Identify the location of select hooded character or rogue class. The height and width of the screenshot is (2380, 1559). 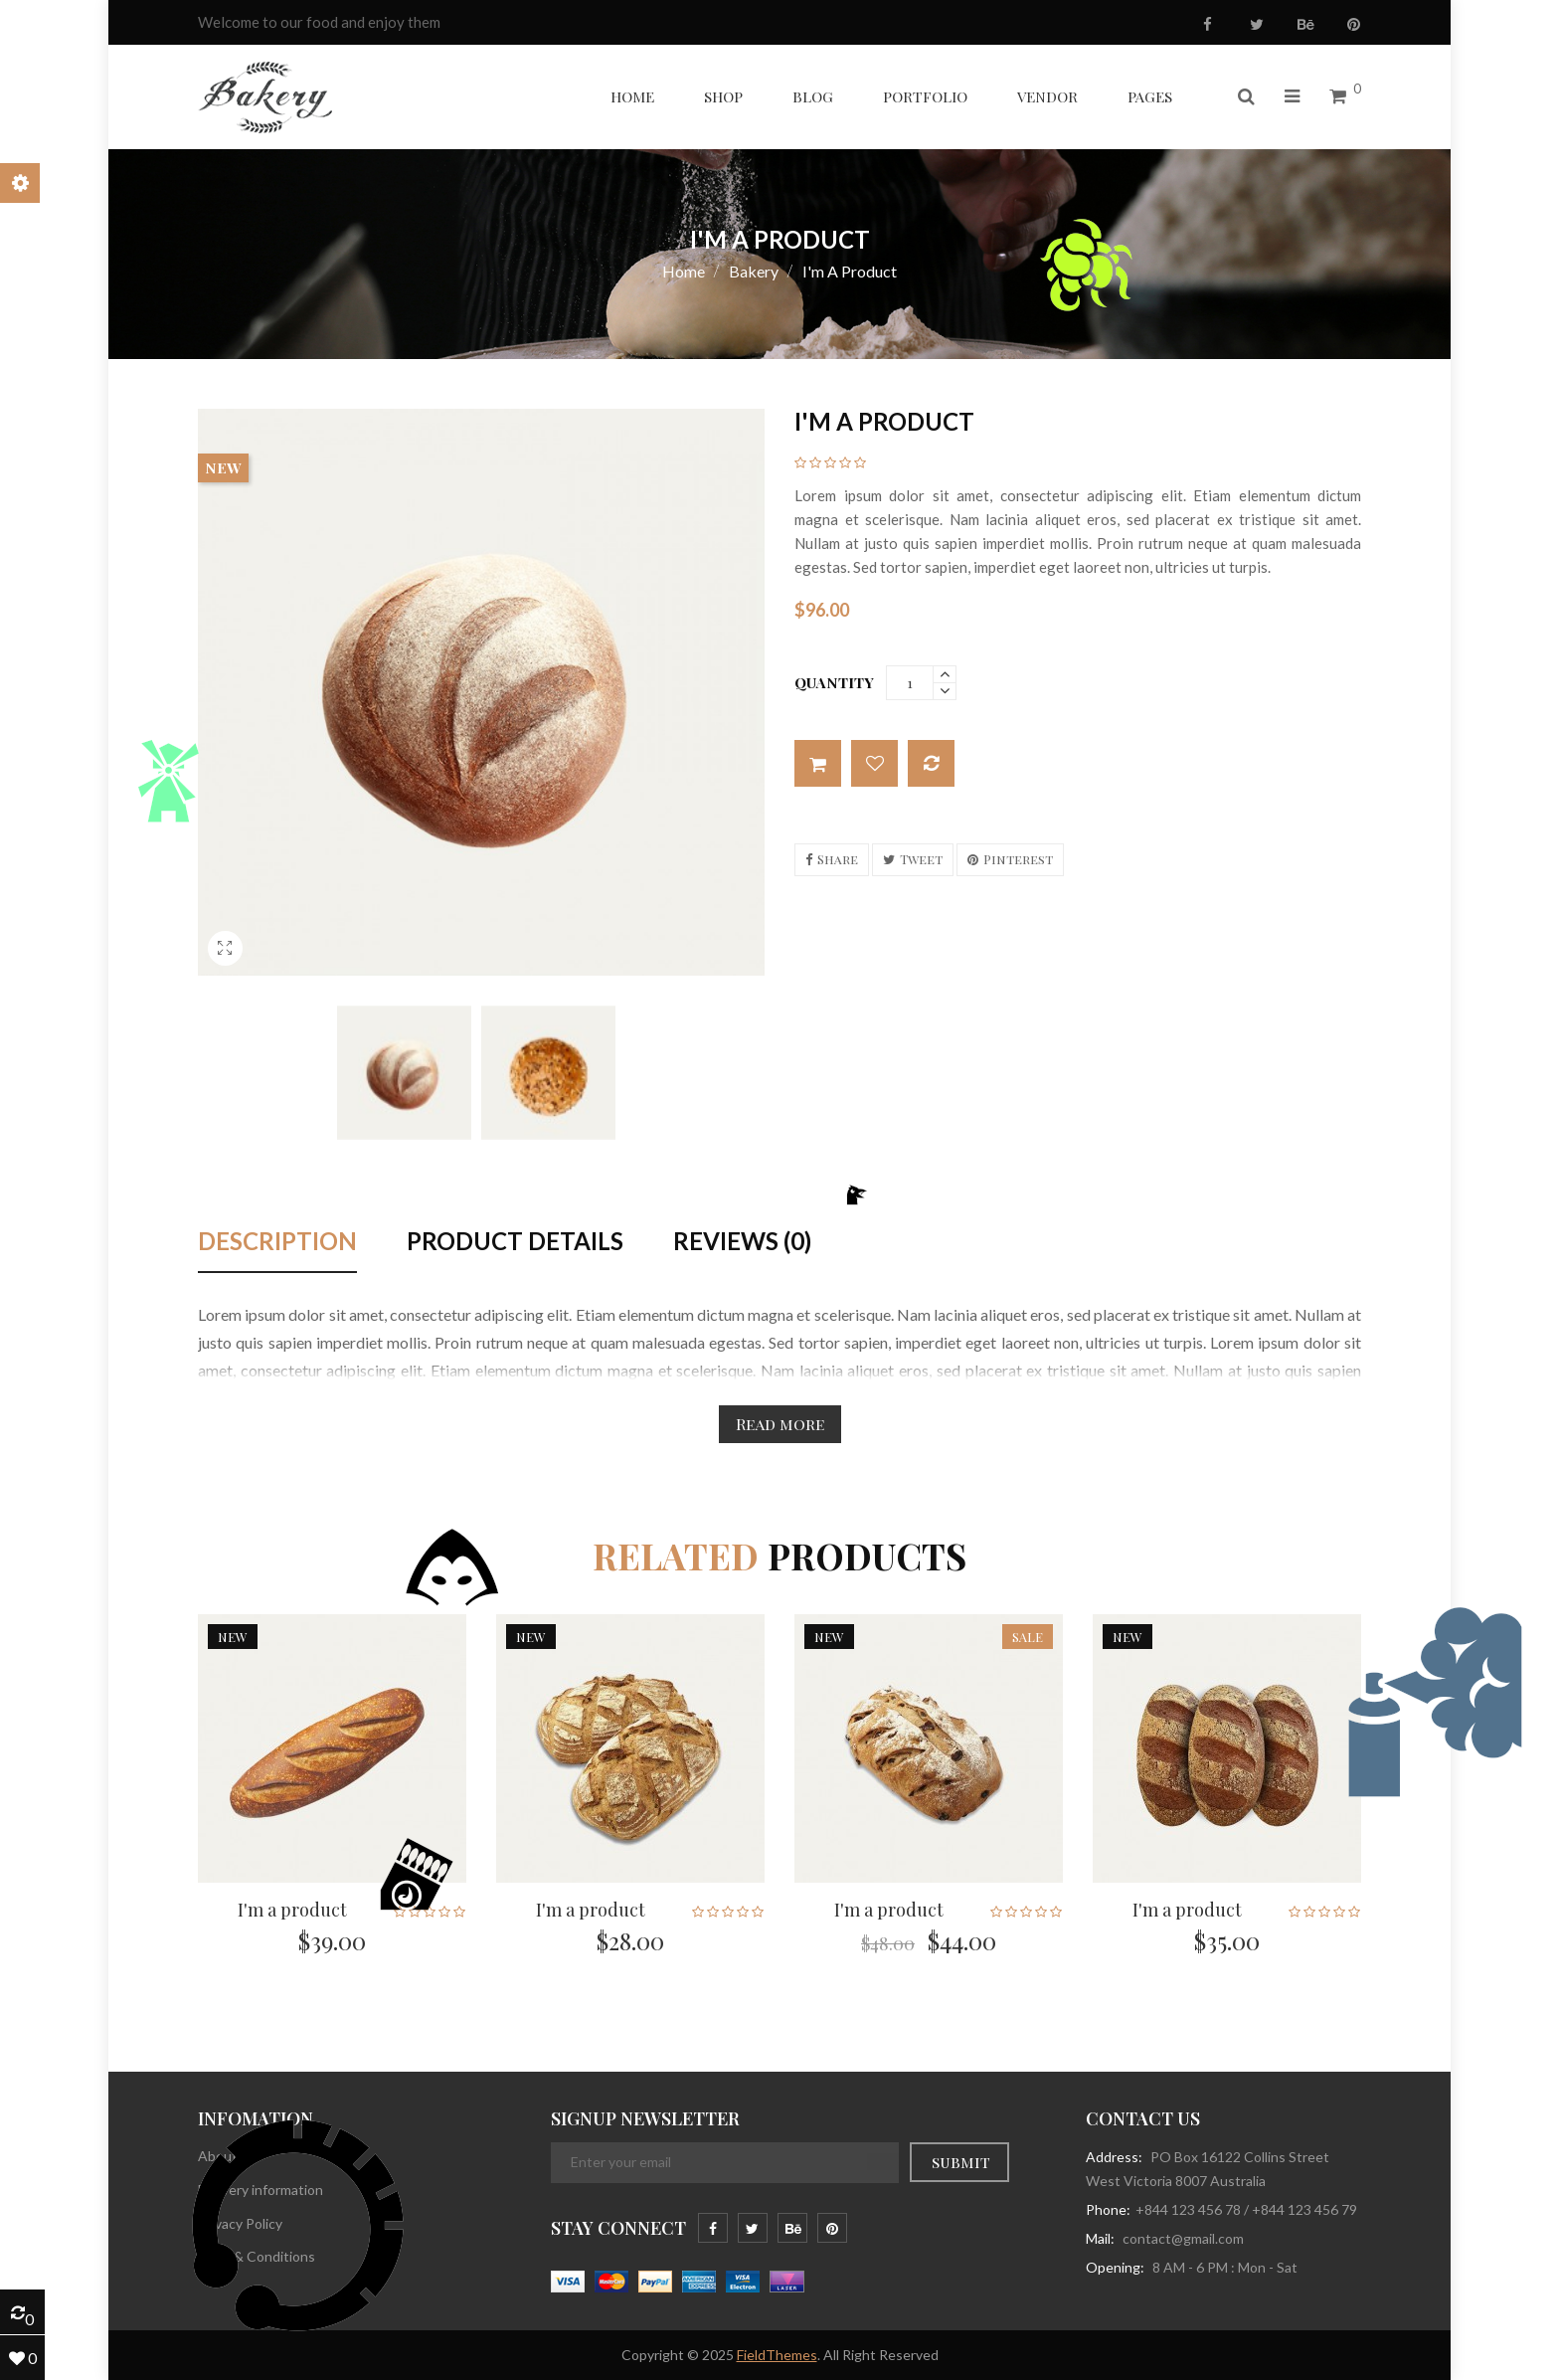
(451, 1571).